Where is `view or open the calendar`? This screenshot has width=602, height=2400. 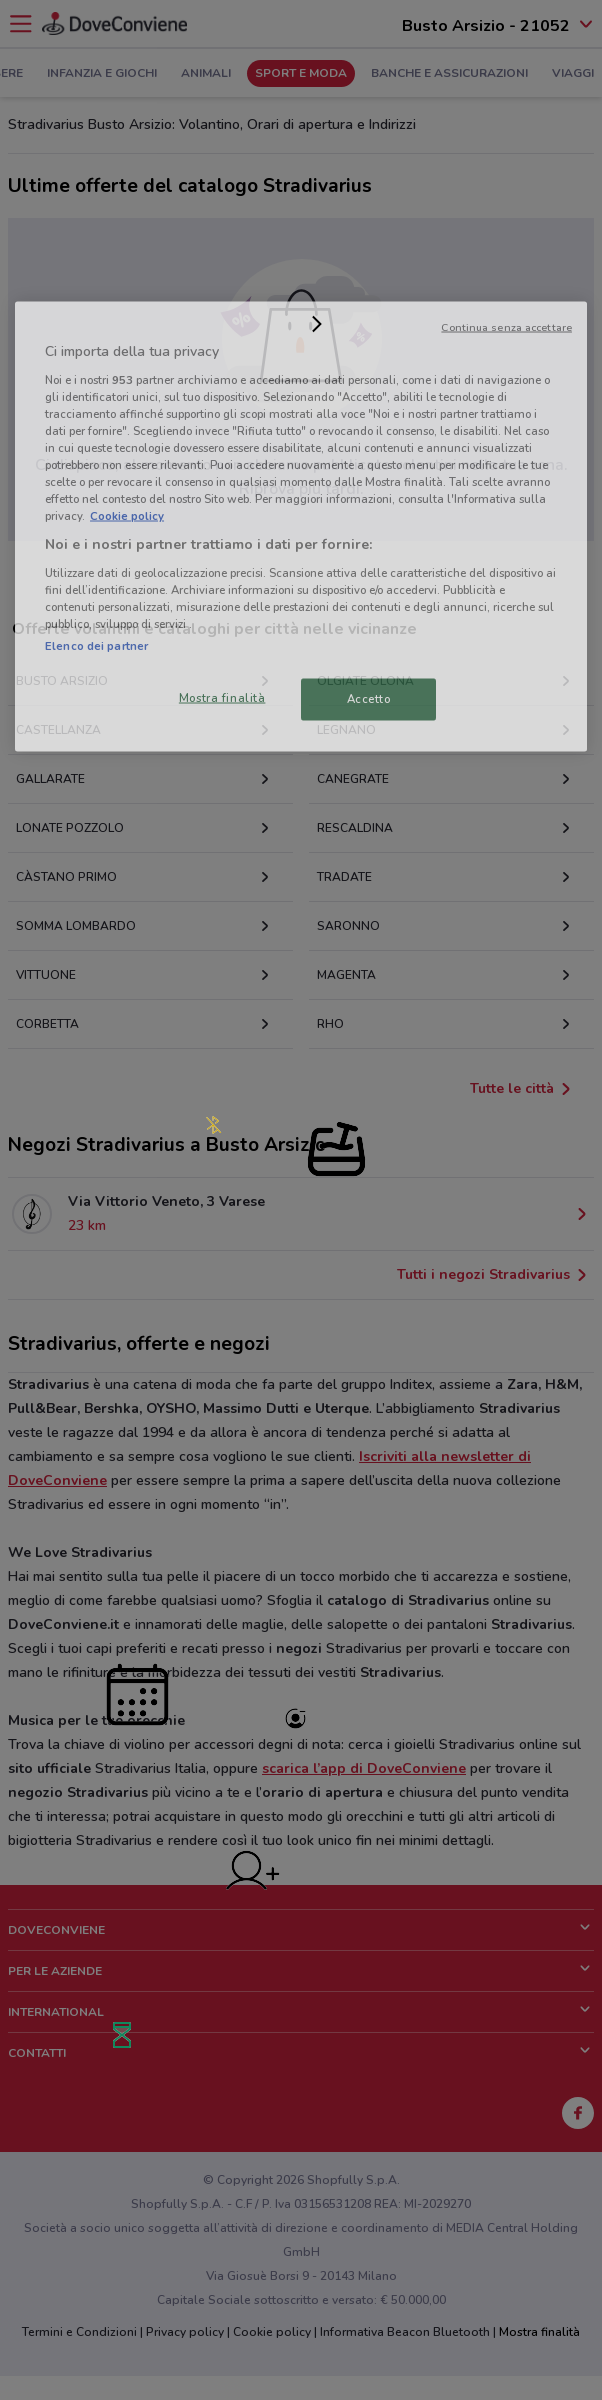 view or open the calendar is located at coordinates (137, 1694).